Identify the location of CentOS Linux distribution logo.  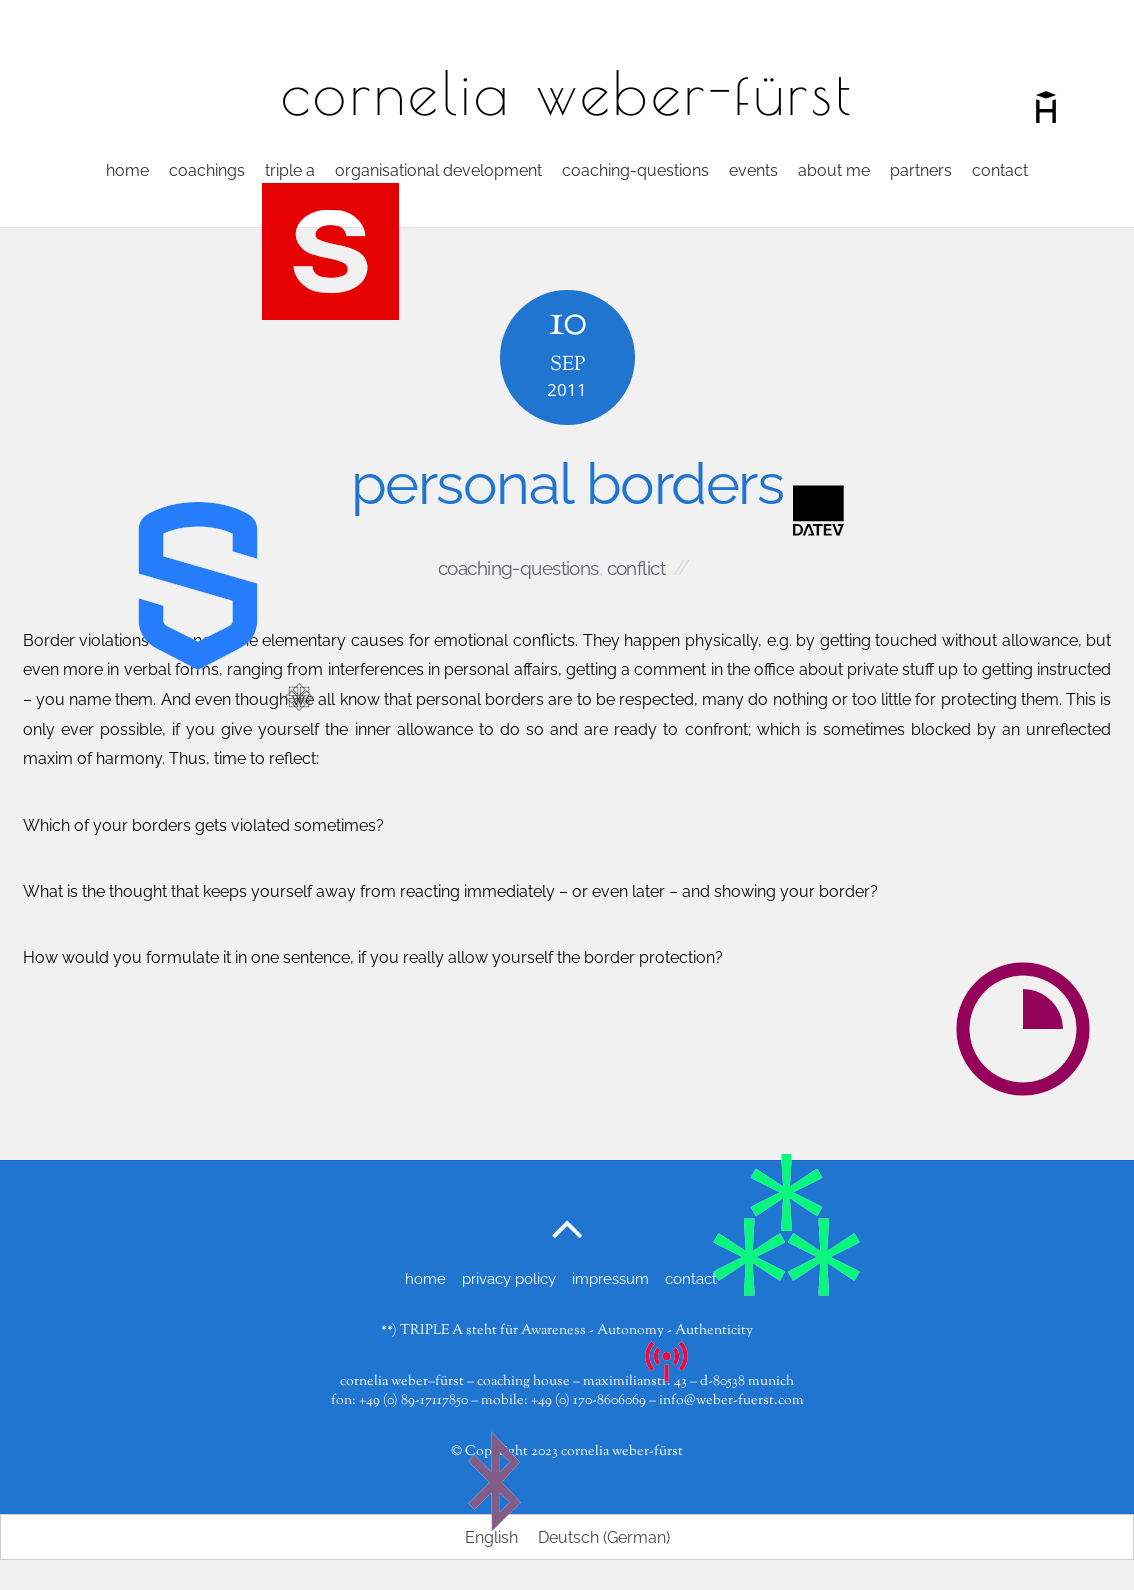
(299, 697).